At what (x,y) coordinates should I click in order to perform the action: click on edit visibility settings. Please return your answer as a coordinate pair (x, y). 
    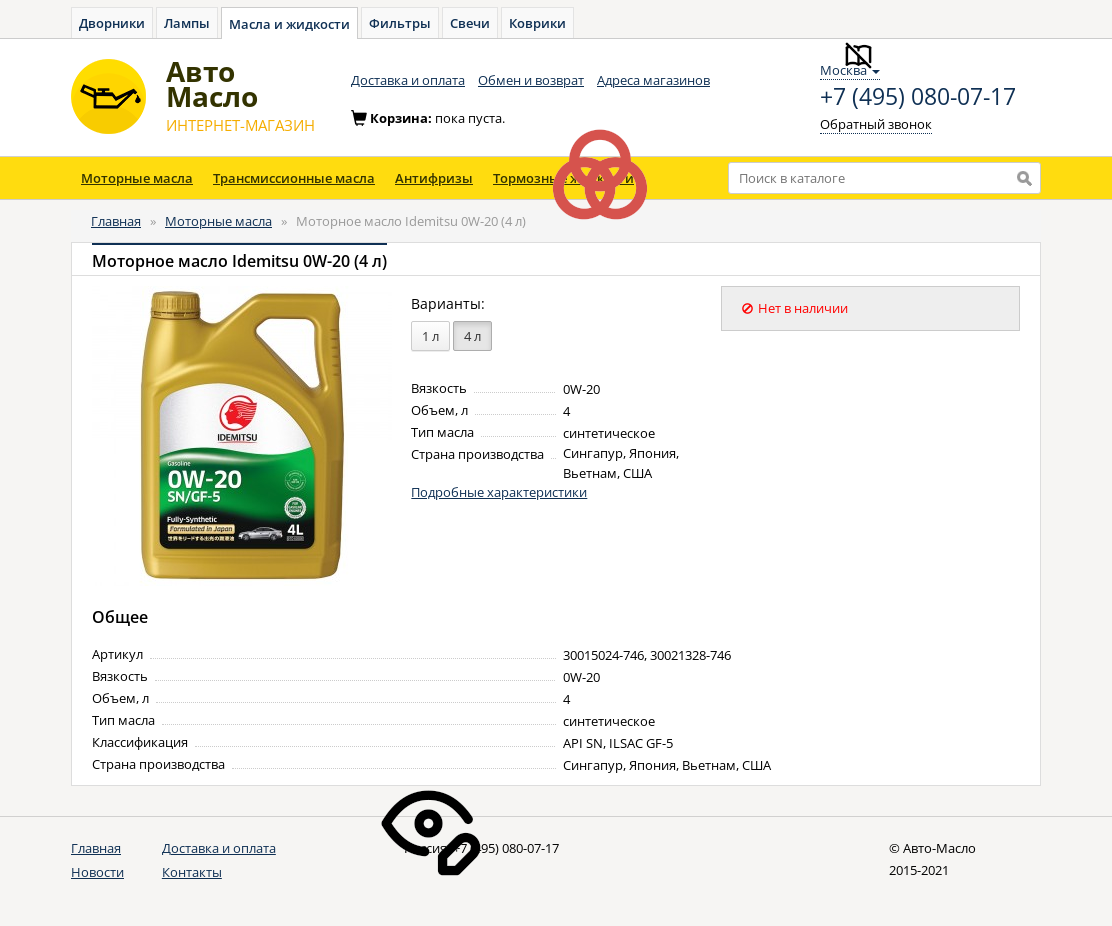
    Looking at the image, I should click on (428, 823).